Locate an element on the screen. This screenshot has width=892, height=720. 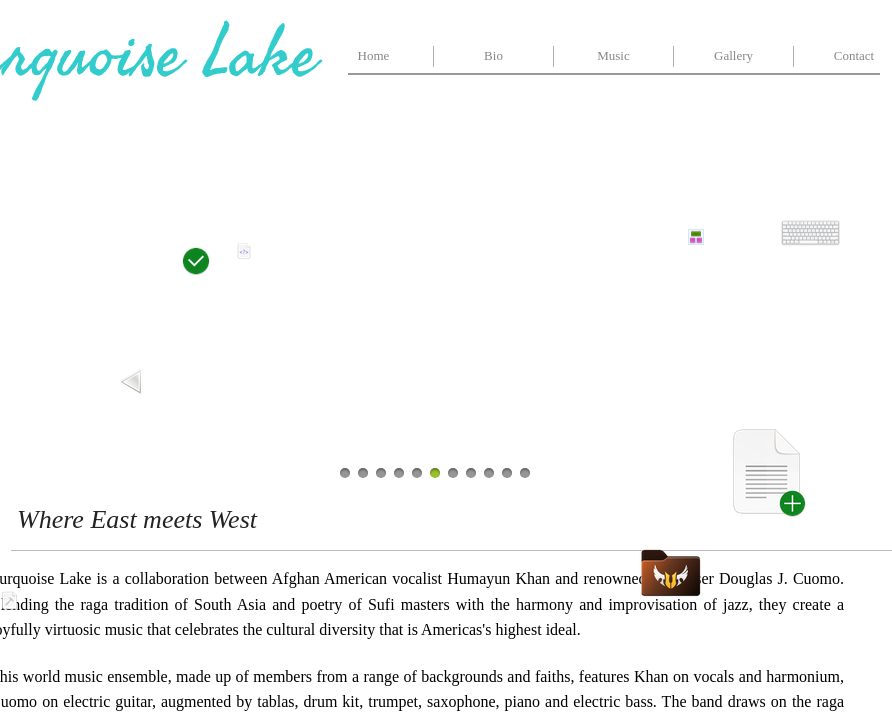
indicates a CMake configuration file is located at coordinates (9, 600).